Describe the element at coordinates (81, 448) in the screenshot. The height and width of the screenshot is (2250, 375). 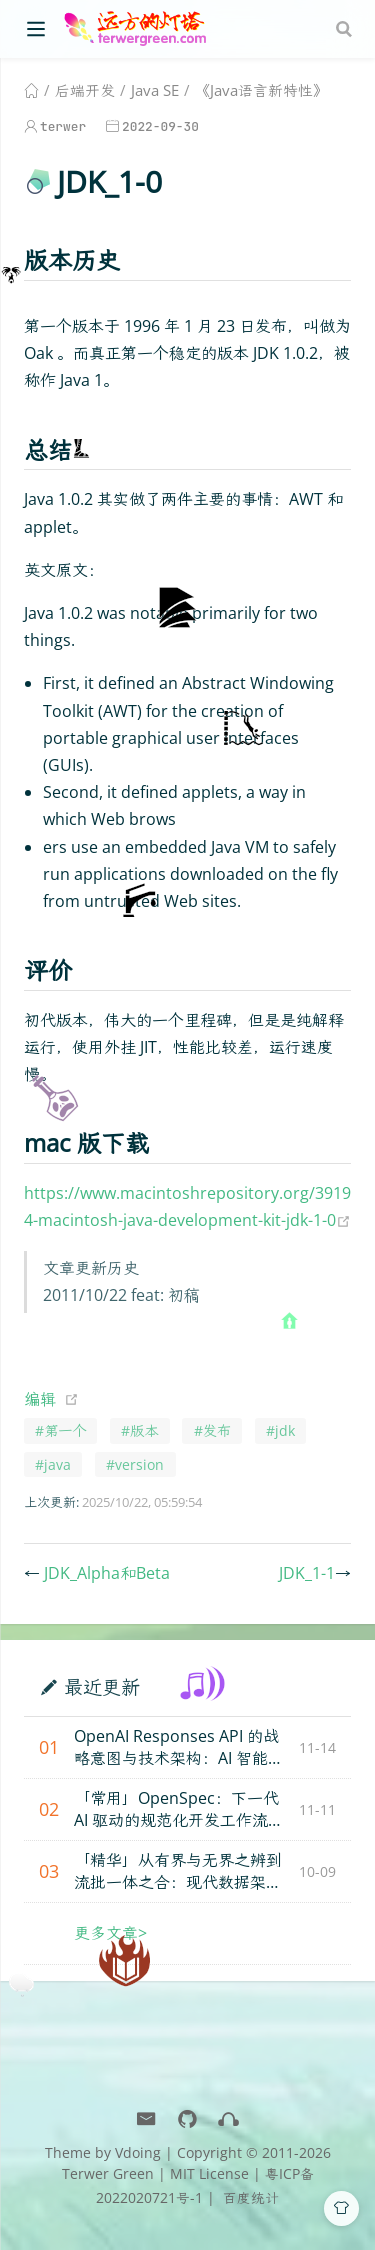
I see `equip armor boots to your character` at that location.